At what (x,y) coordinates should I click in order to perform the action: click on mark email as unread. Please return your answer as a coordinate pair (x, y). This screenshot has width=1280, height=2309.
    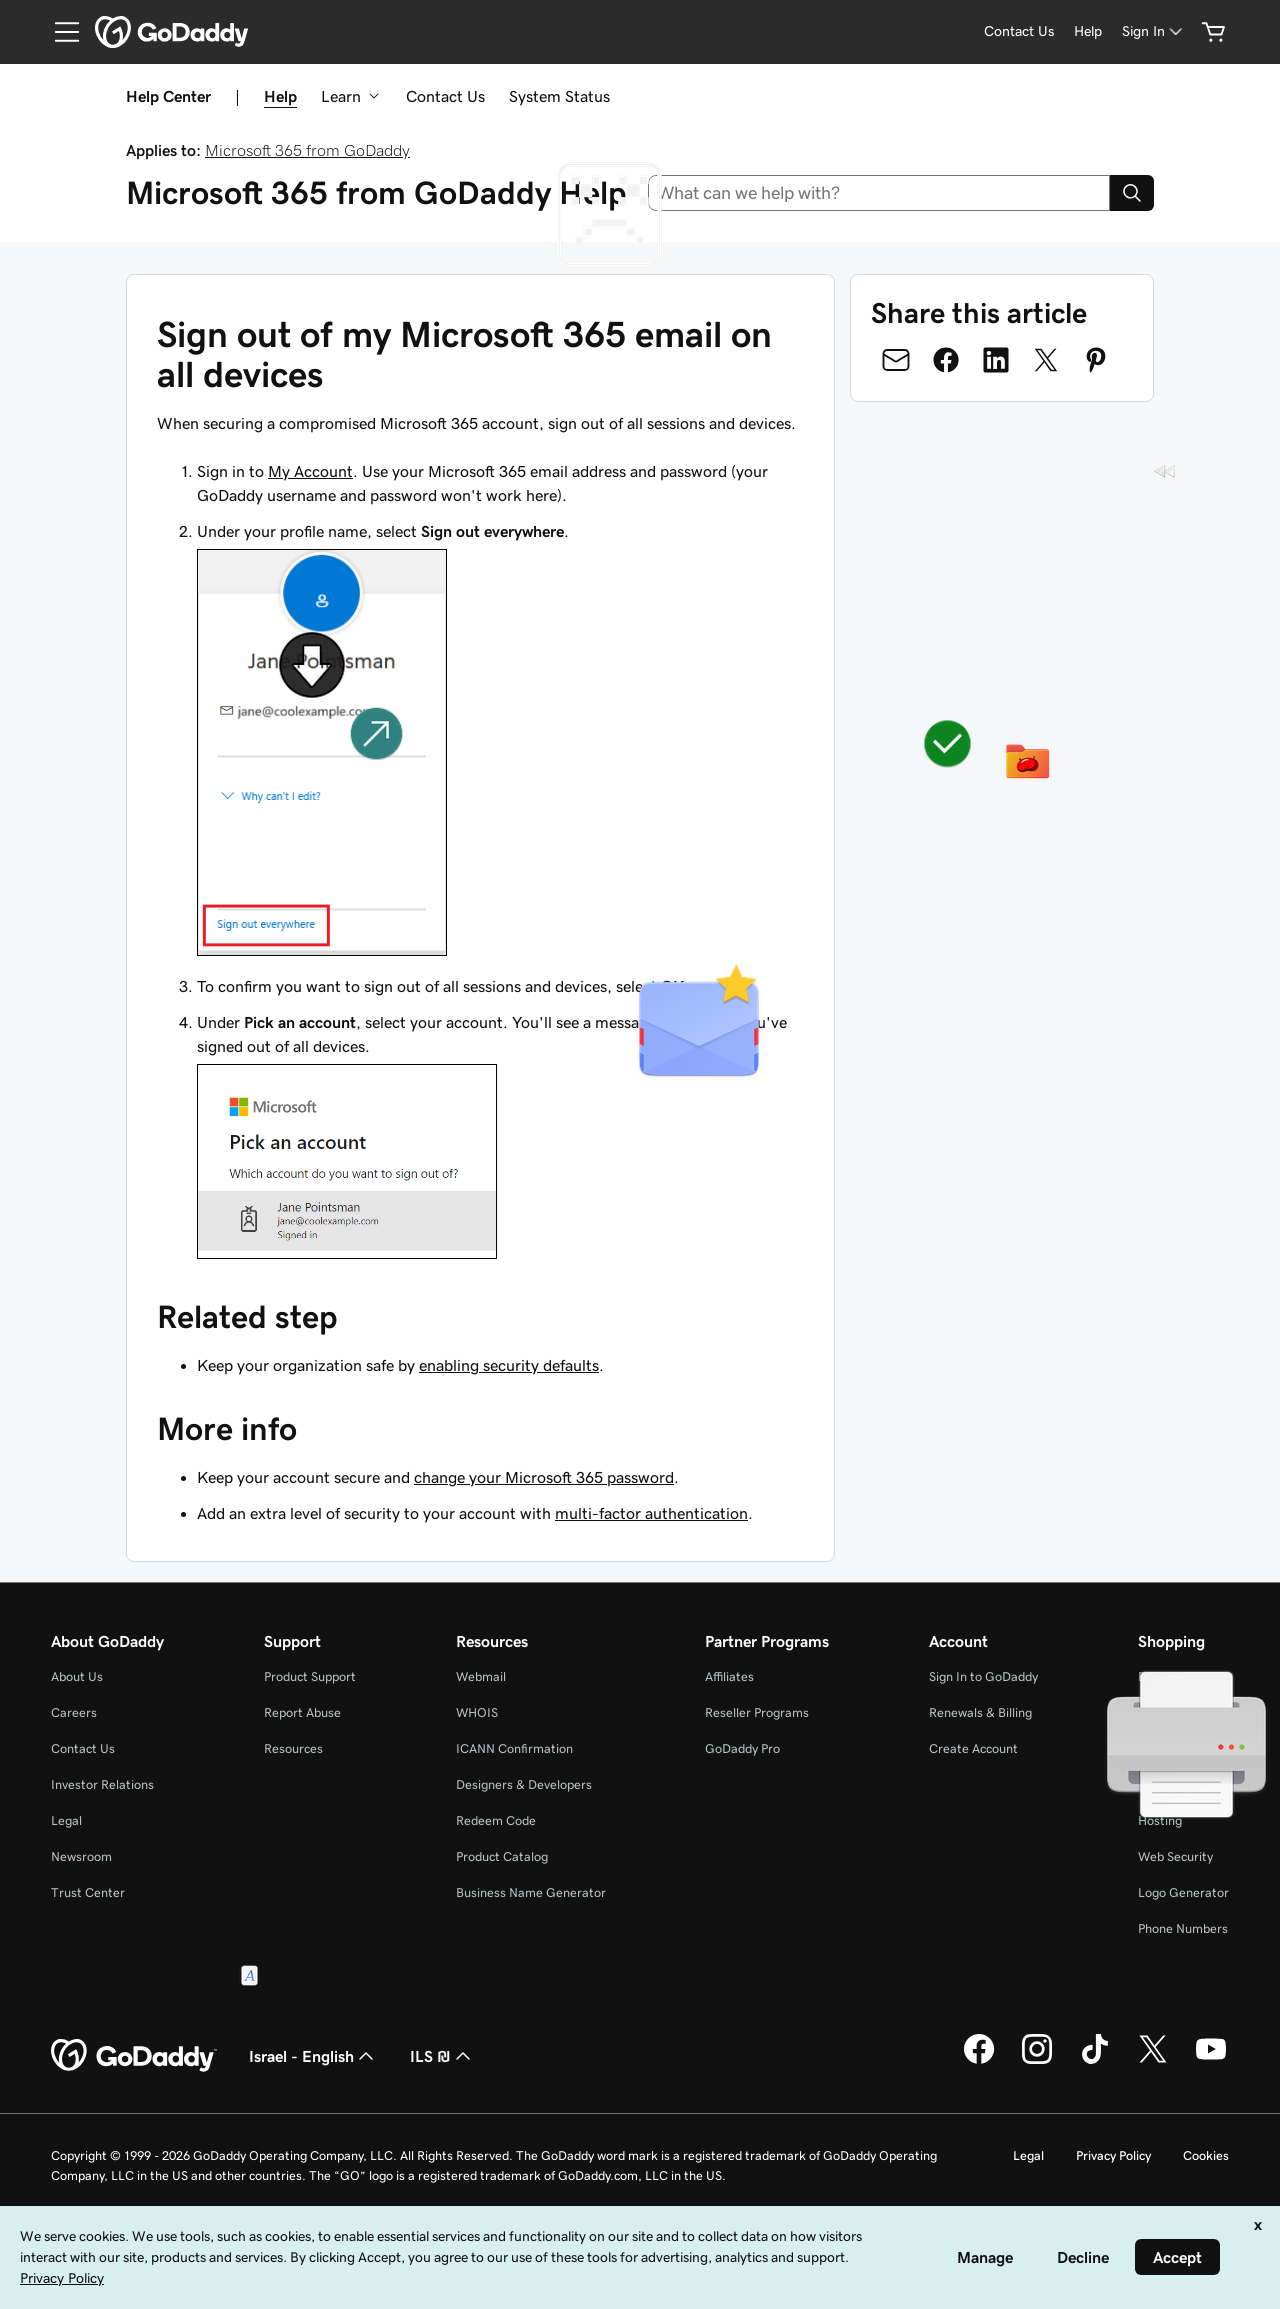
    Looking at the image, I should click on (699, 1029).